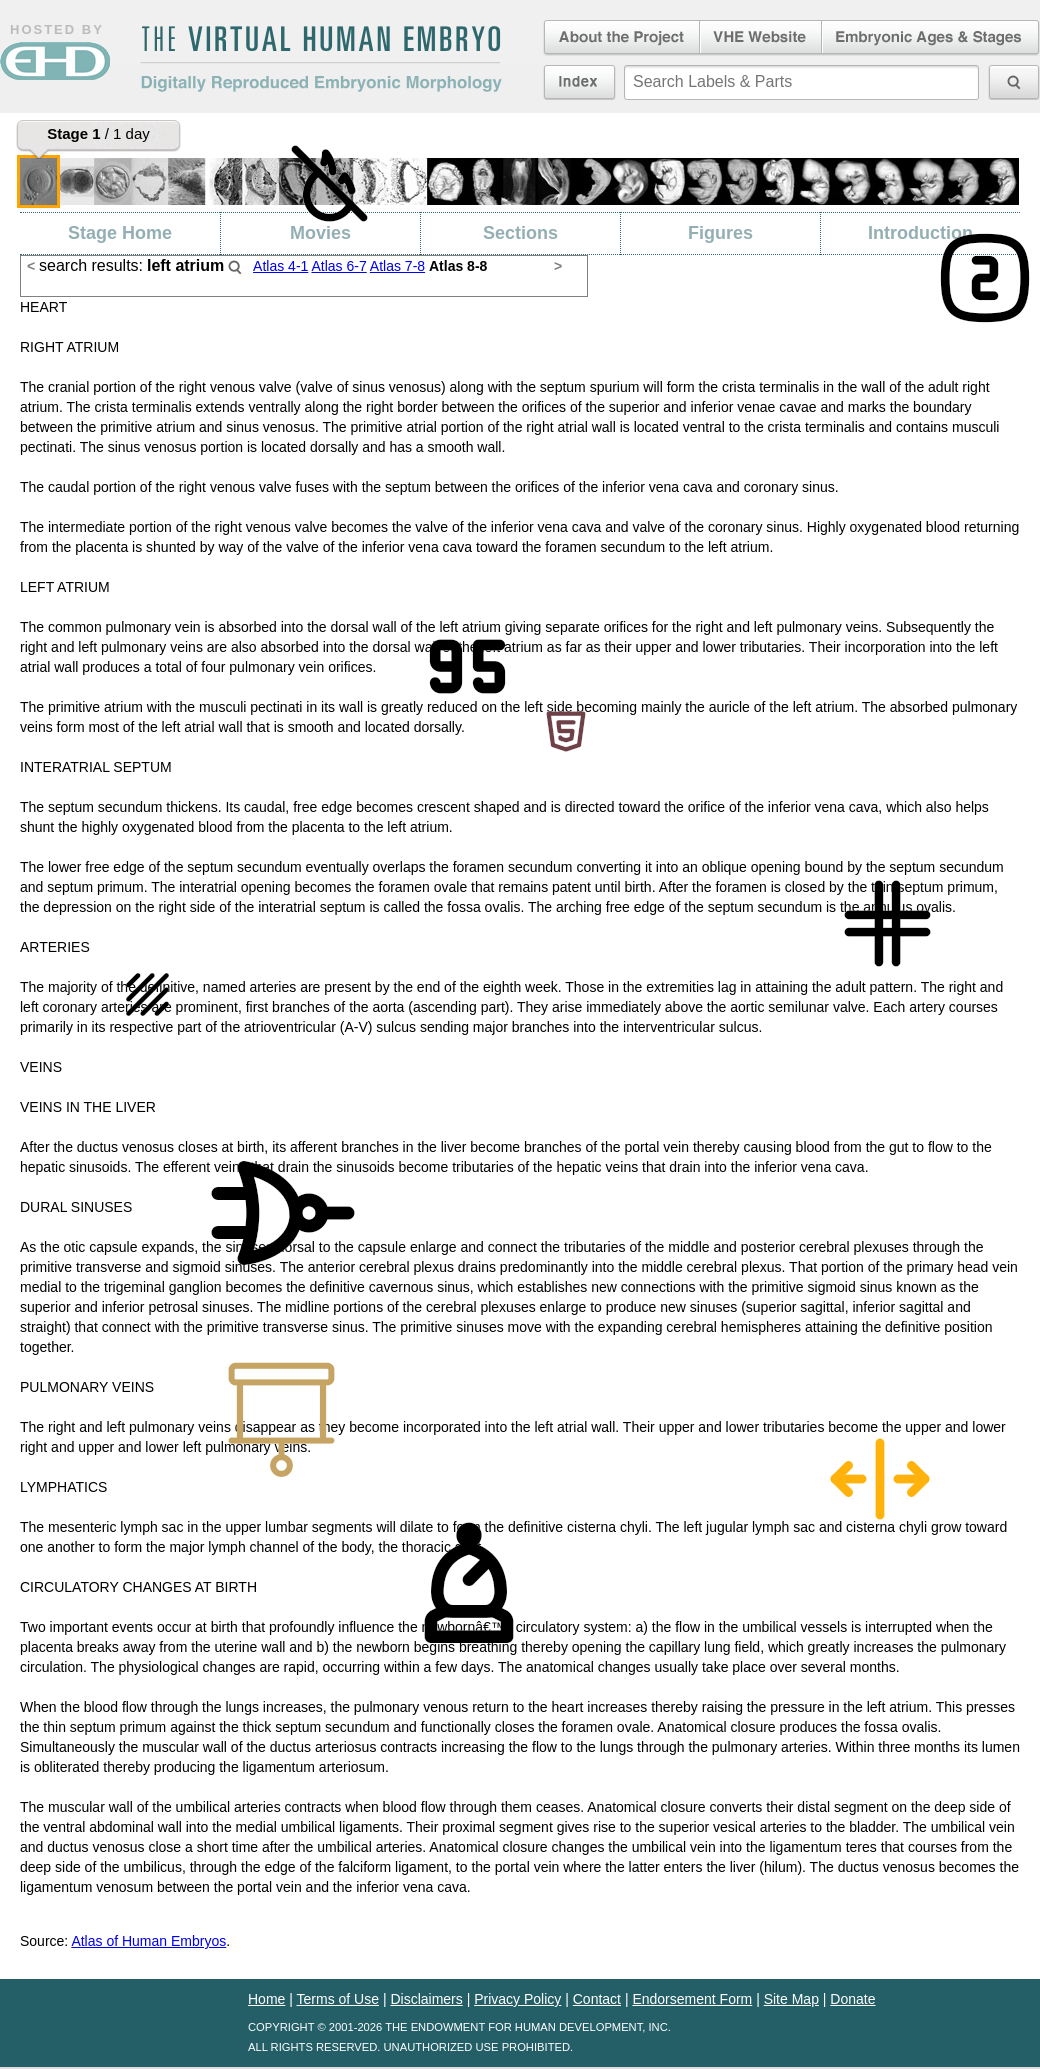 Image resolution: width=1040 pixels, height=2069 pixels. I want to click on change background style or pattern, so click(147, 994).